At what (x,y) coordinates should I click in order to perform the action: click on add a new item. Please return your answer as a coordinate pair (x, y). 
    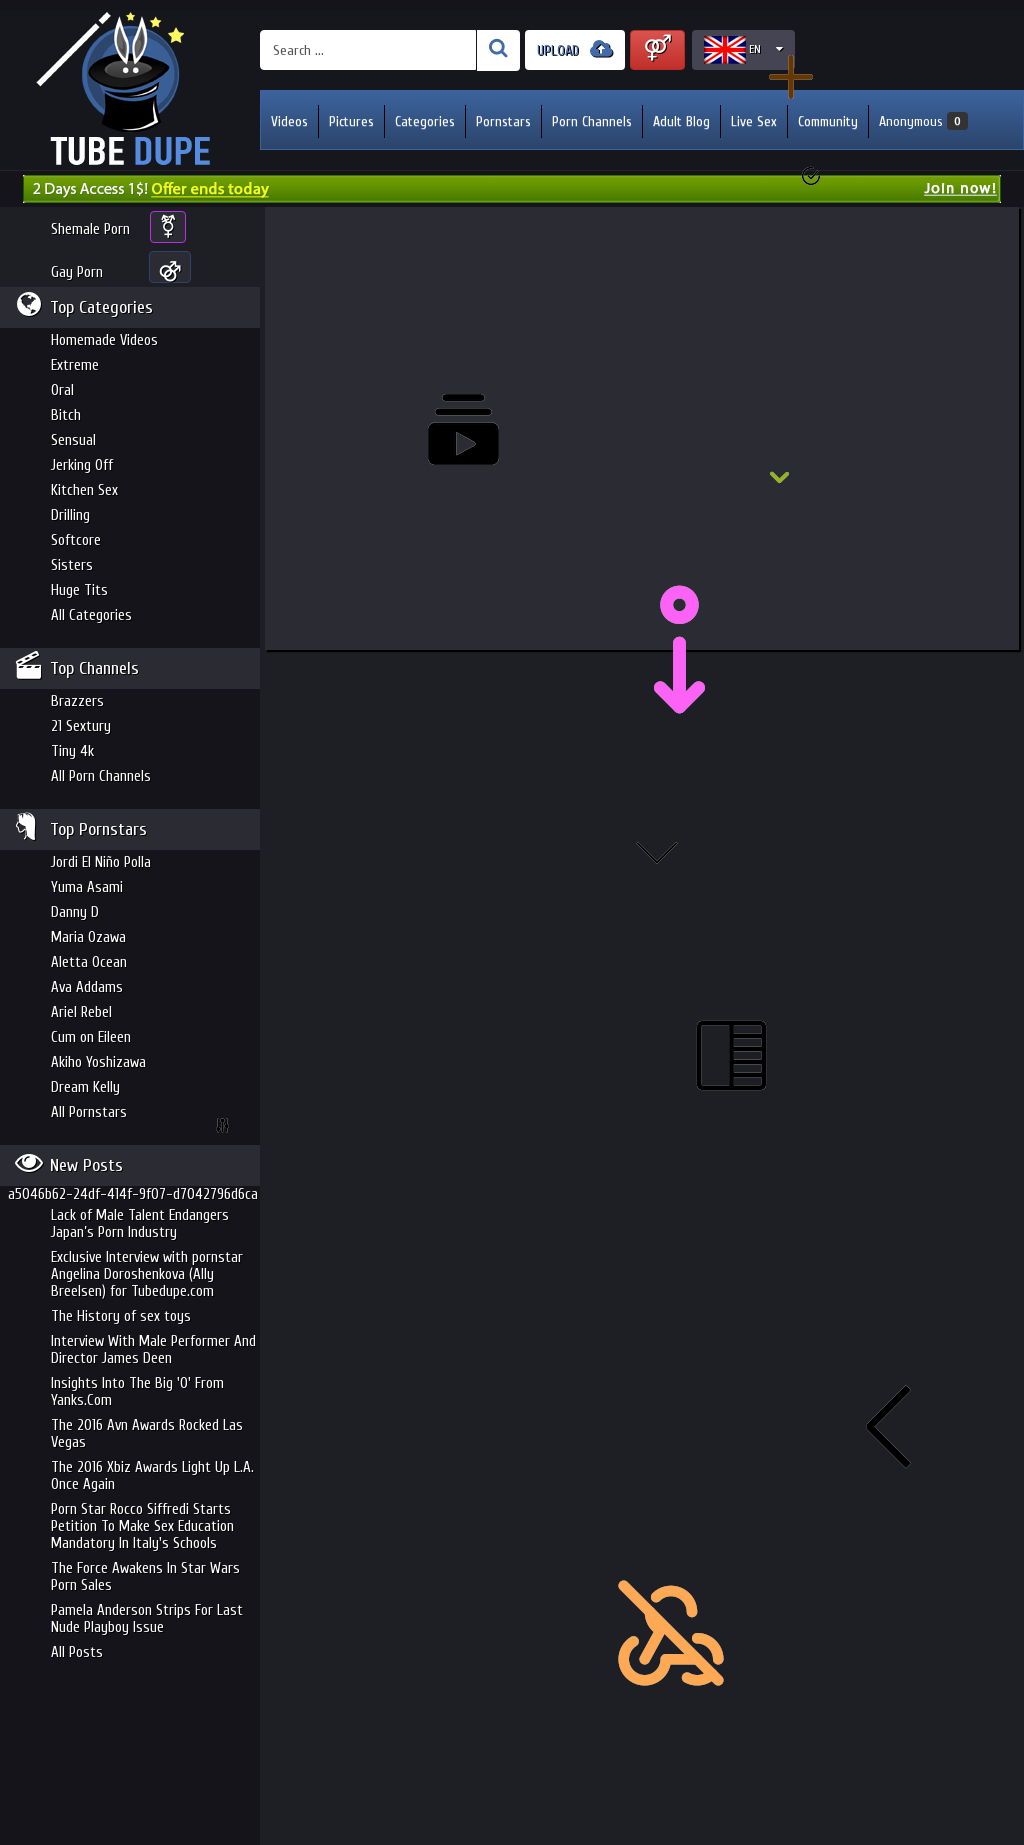
    Looking at the image, I should click on (791, 77).